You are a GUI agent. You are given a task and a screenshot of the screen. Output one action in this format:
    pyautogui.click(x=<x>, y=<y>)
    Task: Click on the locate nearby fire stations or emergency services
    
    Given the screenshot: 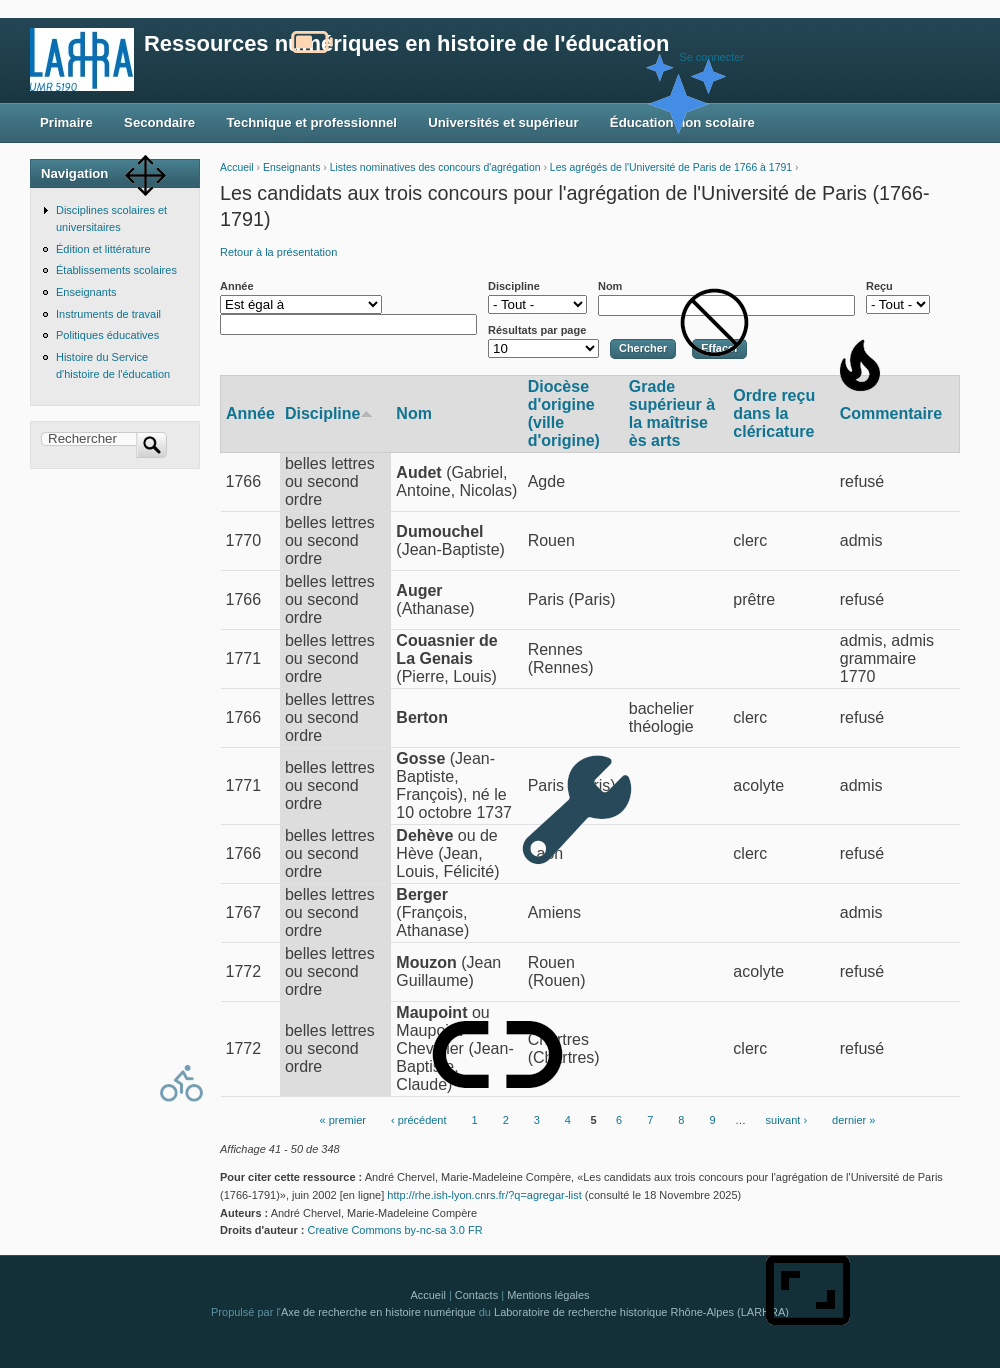 What is the action you would take?
    pyautogui.click(x=860, y=366)
    